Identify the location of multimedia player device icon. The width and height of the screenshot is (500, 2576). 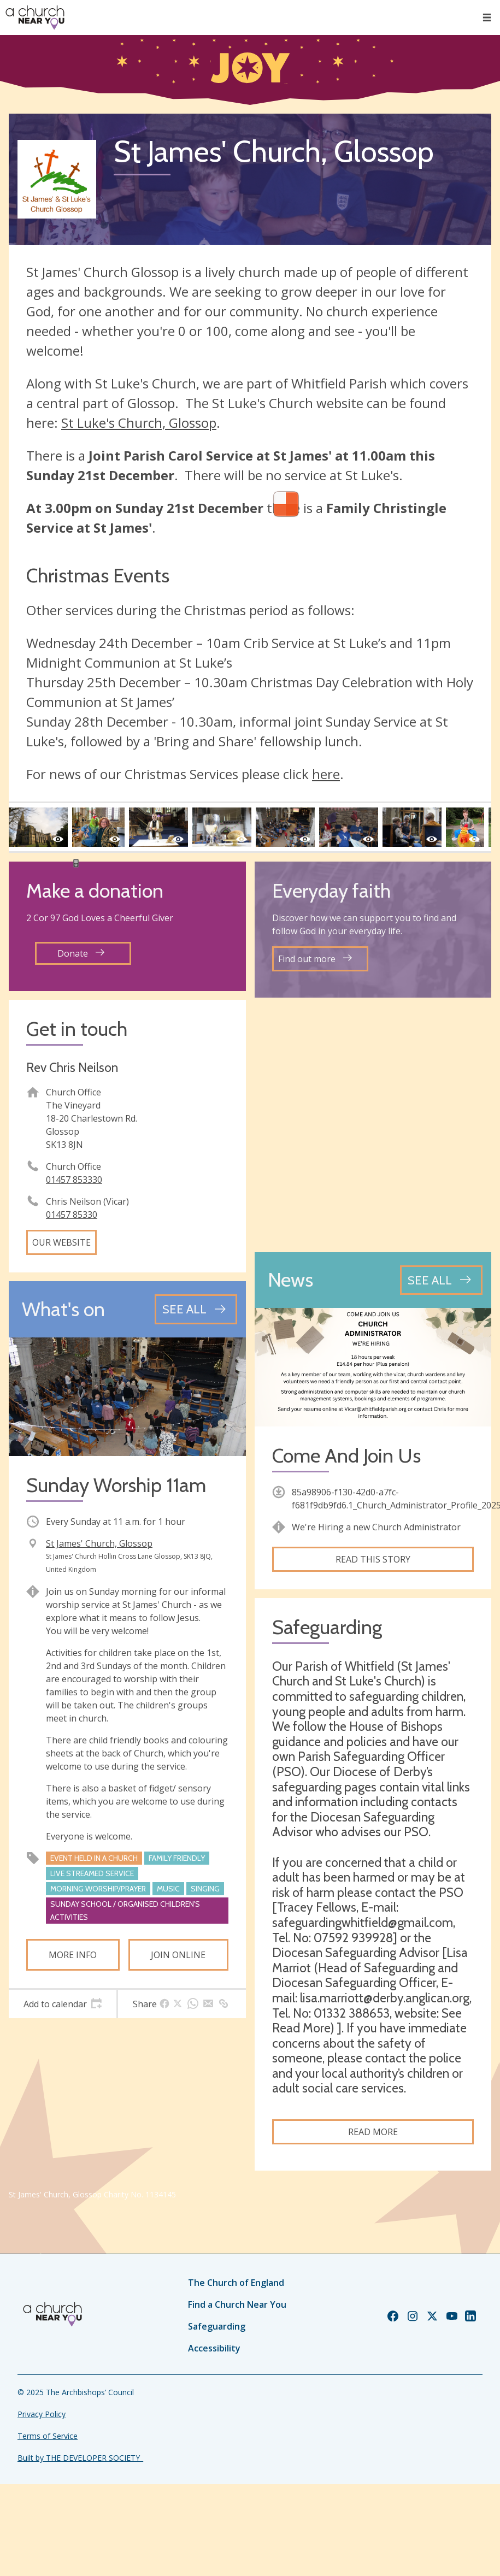
(76, 863).